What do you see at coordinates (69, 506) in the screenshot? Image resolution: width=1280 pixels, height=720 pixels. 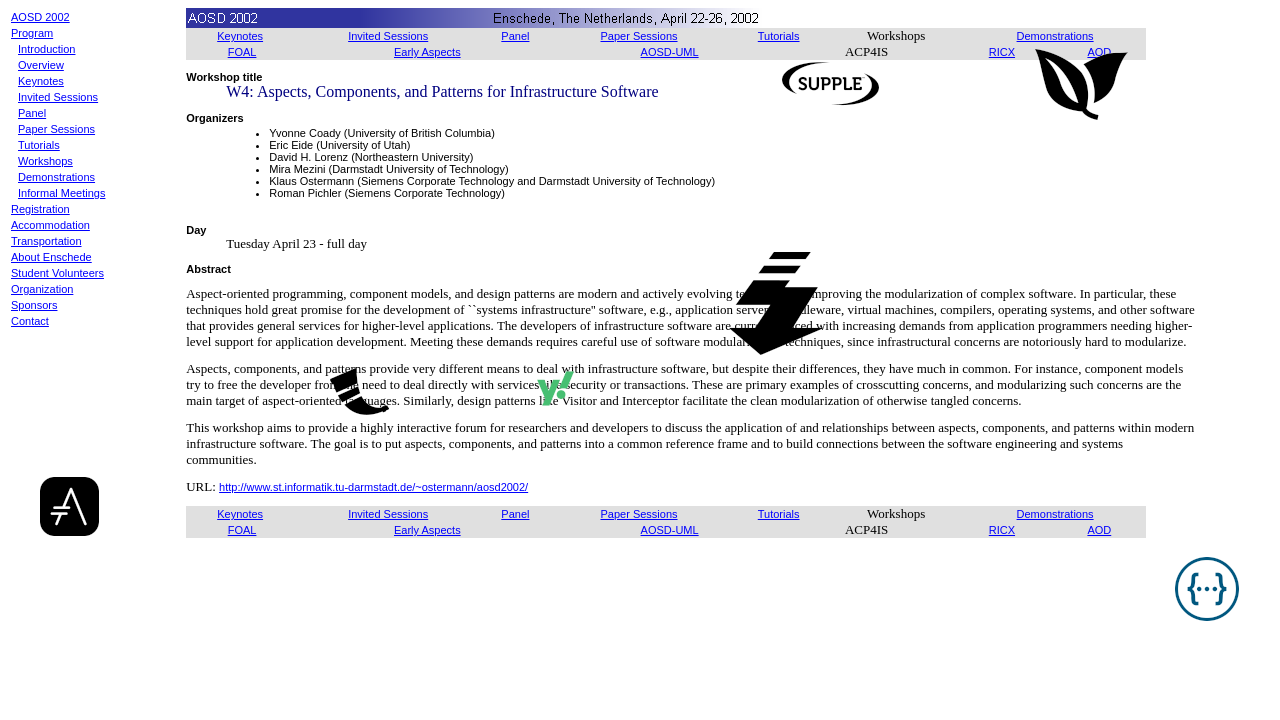 I see `asciidoctor documentation tool logo` at bounding box center [69, 506].